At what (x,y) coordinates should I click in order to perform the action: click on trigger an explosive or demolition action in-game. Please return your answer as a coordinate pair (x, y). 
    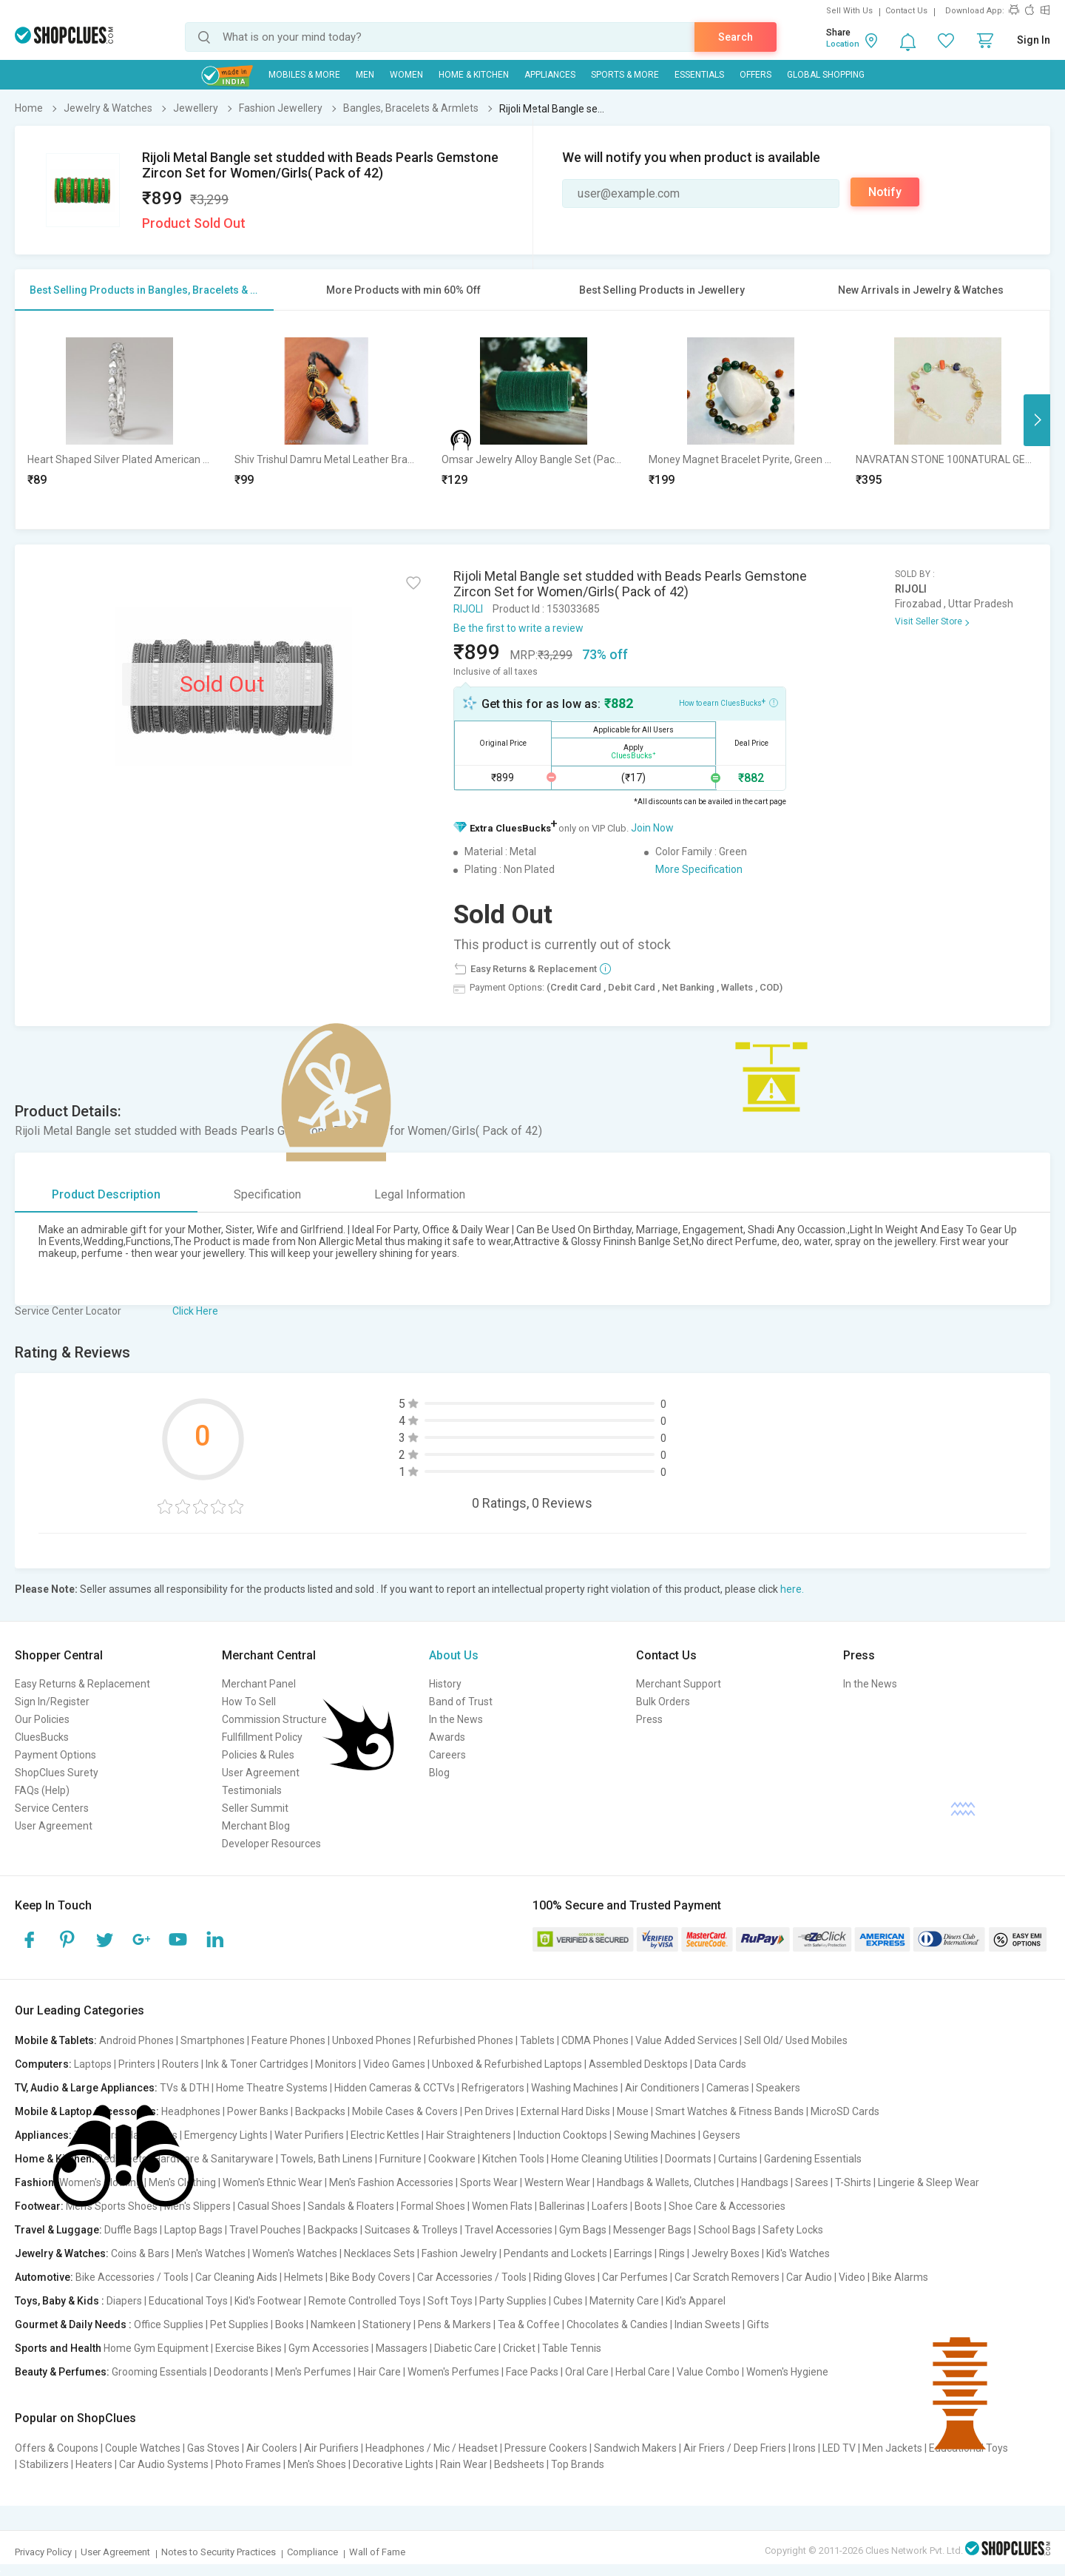
    Looking at the image, I should click on (771, 1076).